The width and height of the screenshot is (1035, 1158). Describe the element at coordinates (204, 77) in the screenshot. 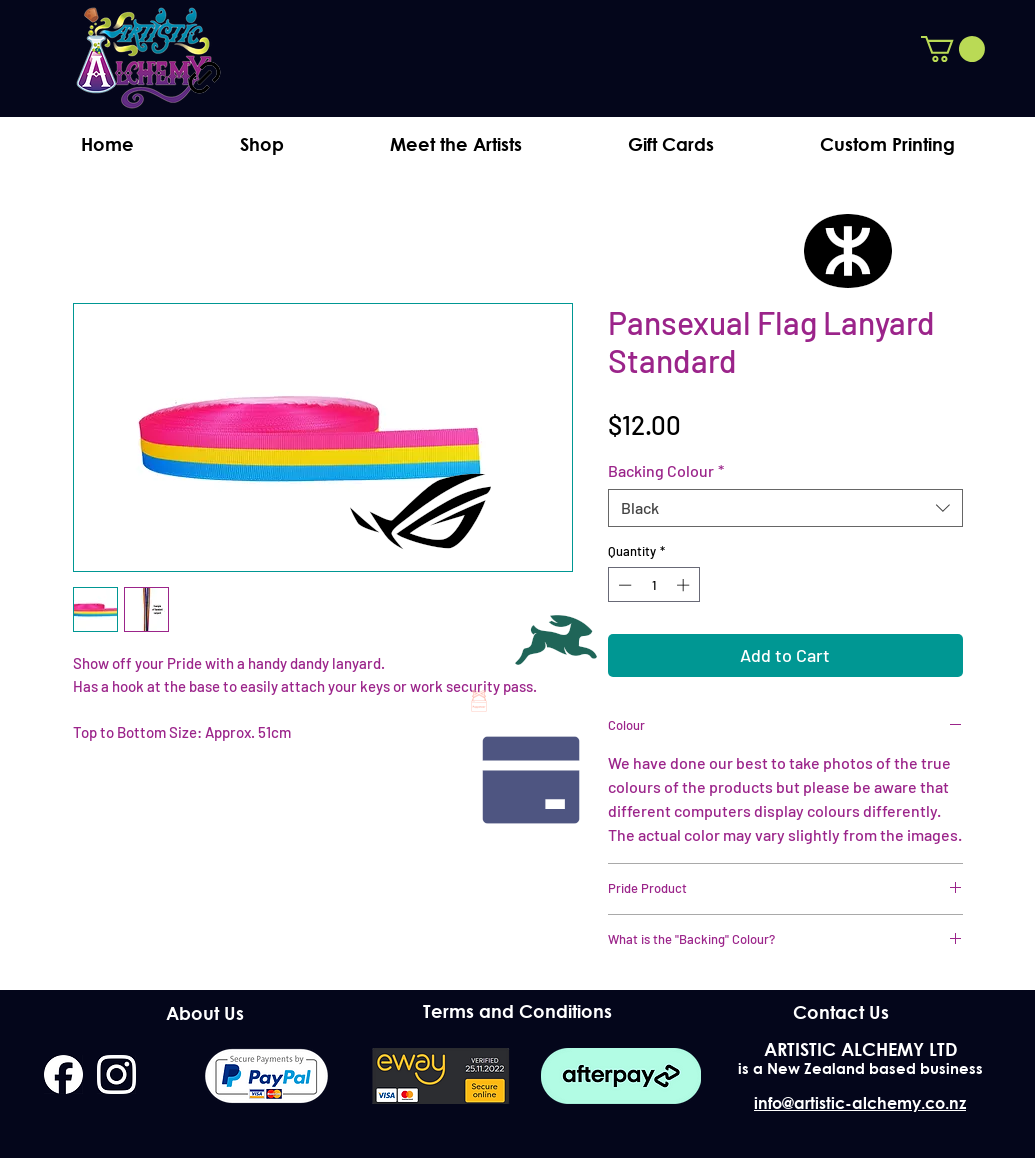

I see `insert or add a hyperlink` at that location.